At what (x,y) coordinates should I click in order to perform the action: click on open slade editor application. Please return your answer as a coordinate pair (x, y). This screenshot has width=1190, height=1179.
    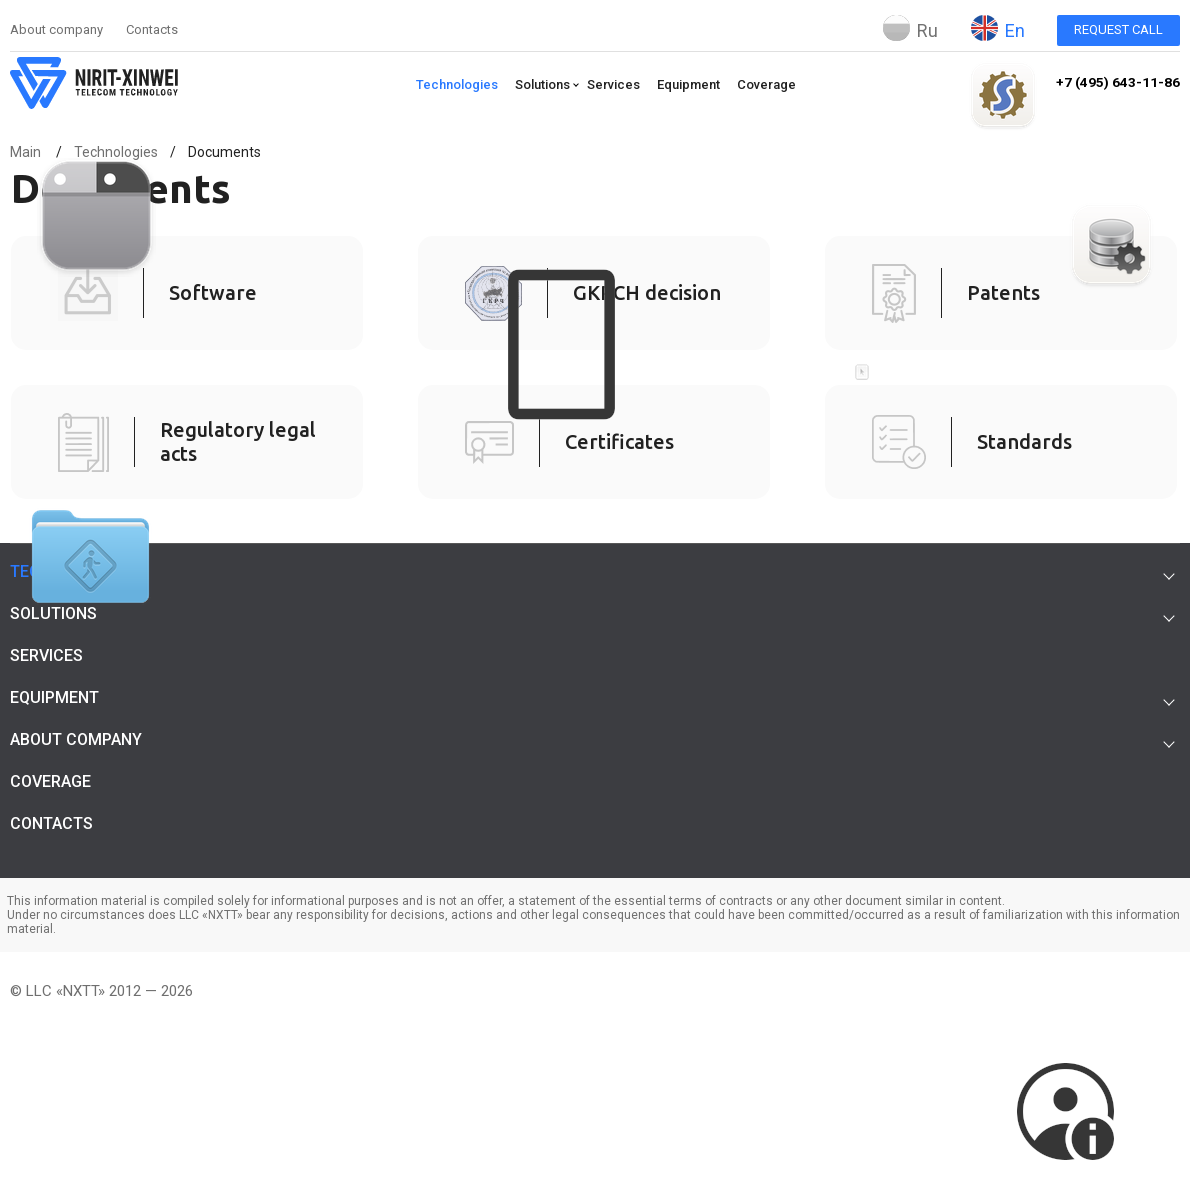
    Looking at the image, I should click on (1003, 95).